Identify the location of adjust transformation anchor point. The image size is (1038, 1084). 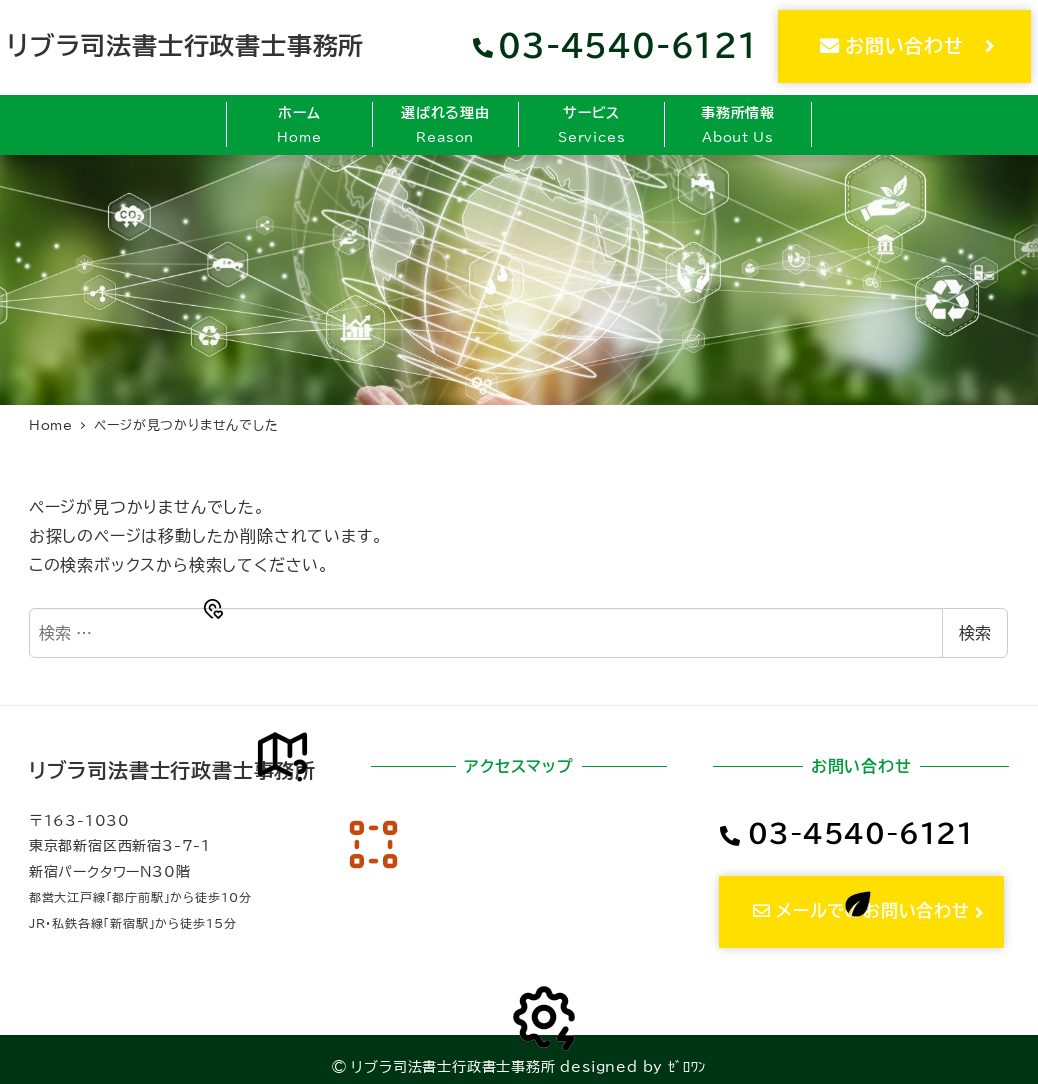
(373, 844).